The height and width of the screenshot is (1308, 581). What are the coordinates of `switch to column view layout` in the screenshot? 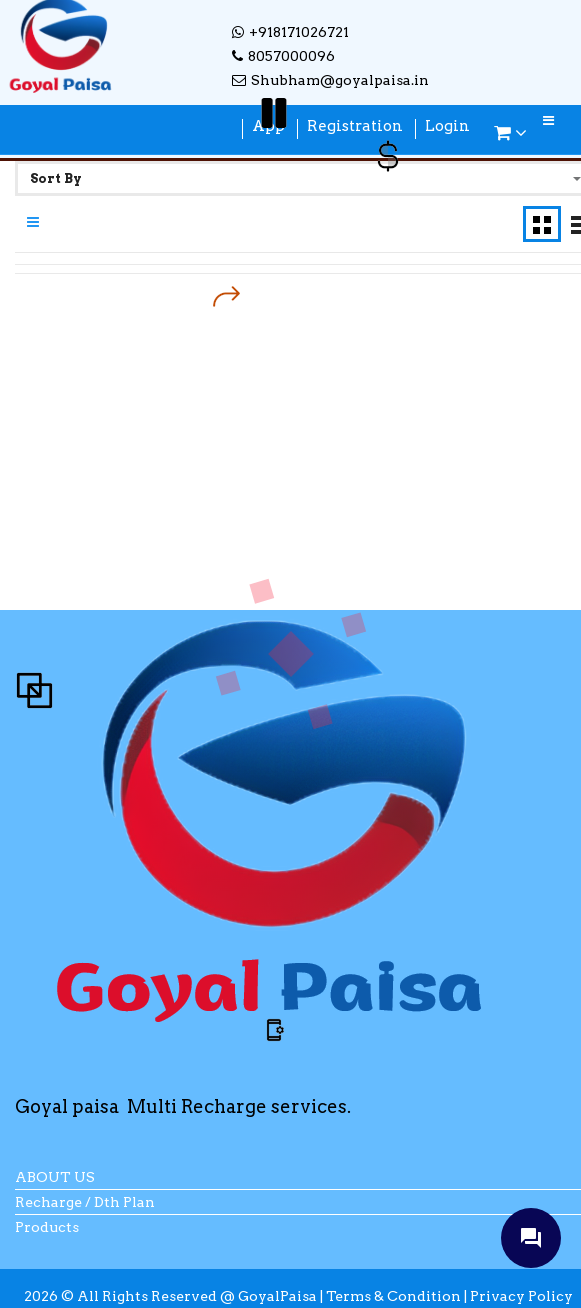 It's located at (274, 113).